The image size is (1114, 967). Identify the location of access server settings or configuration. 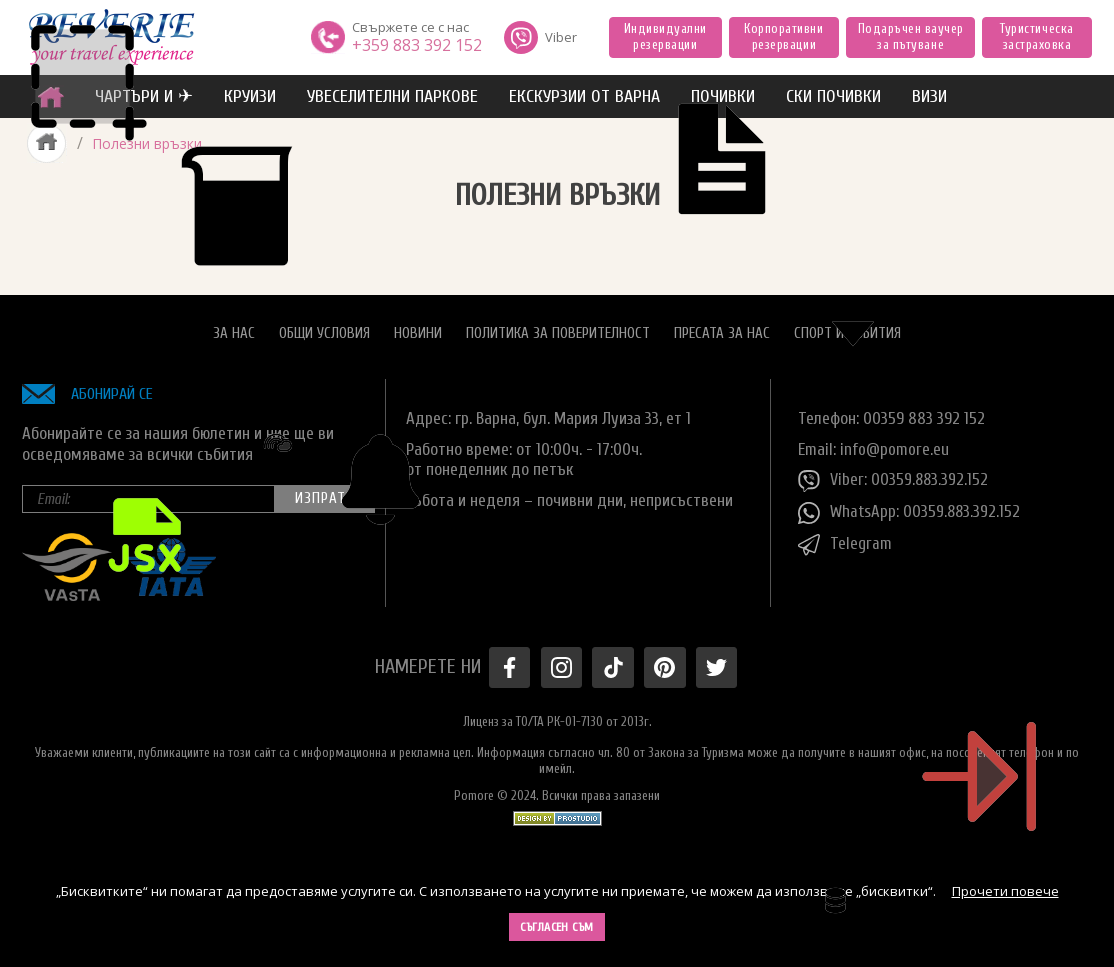
(835, 900).